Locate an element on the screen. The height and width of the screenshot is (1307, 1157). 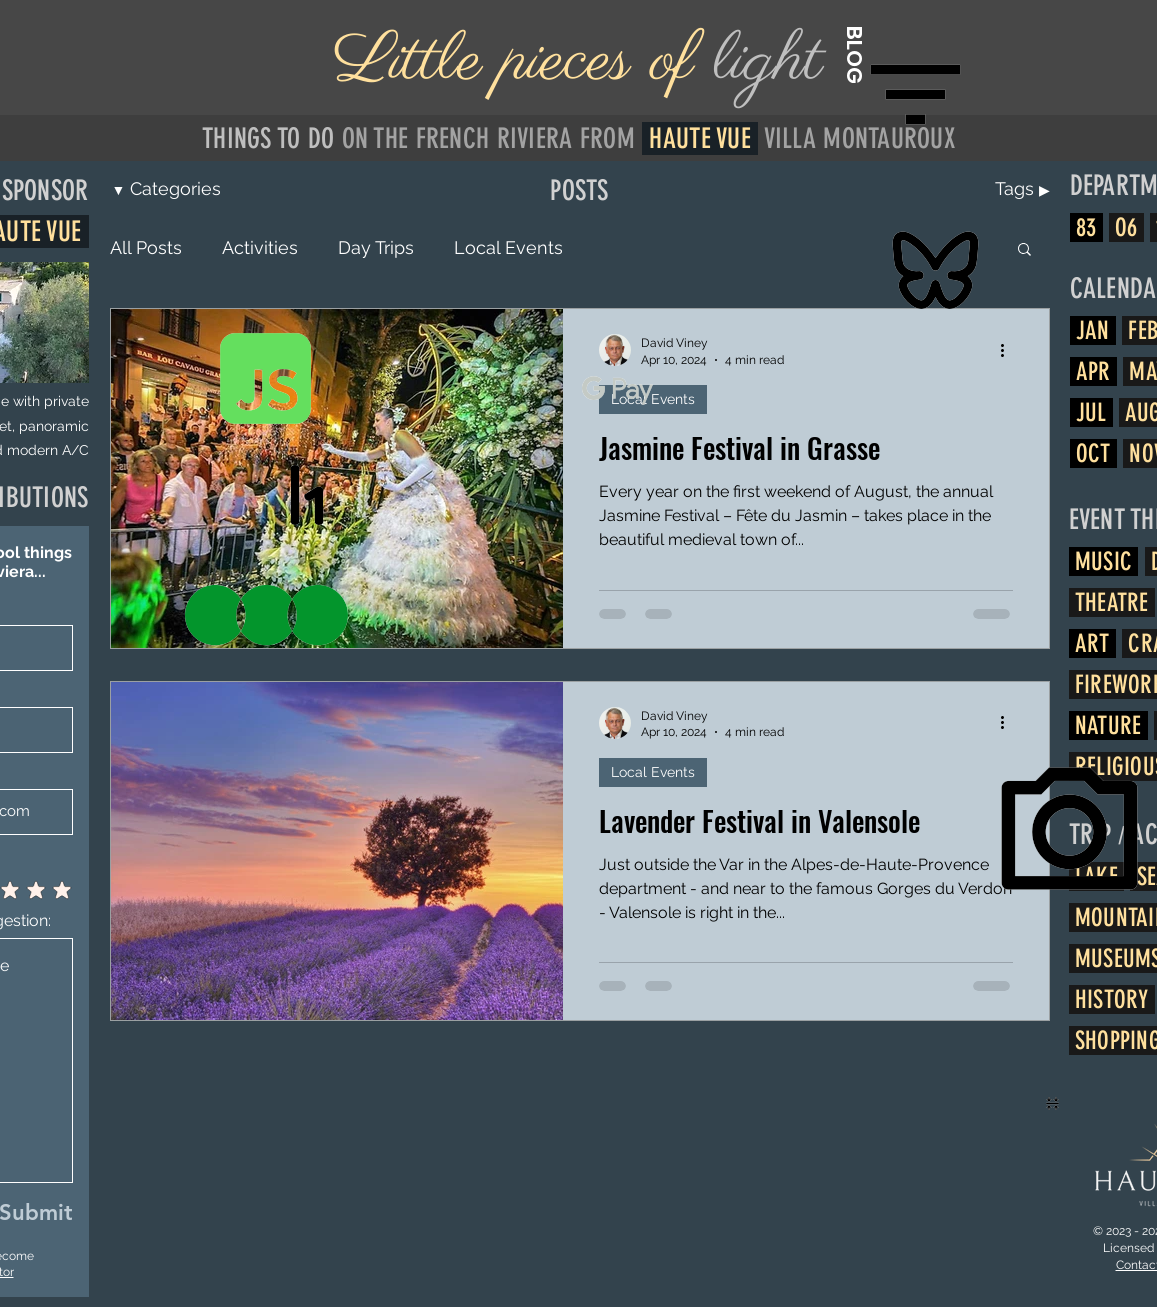
take a photo is located at coordinates (1069, 828).